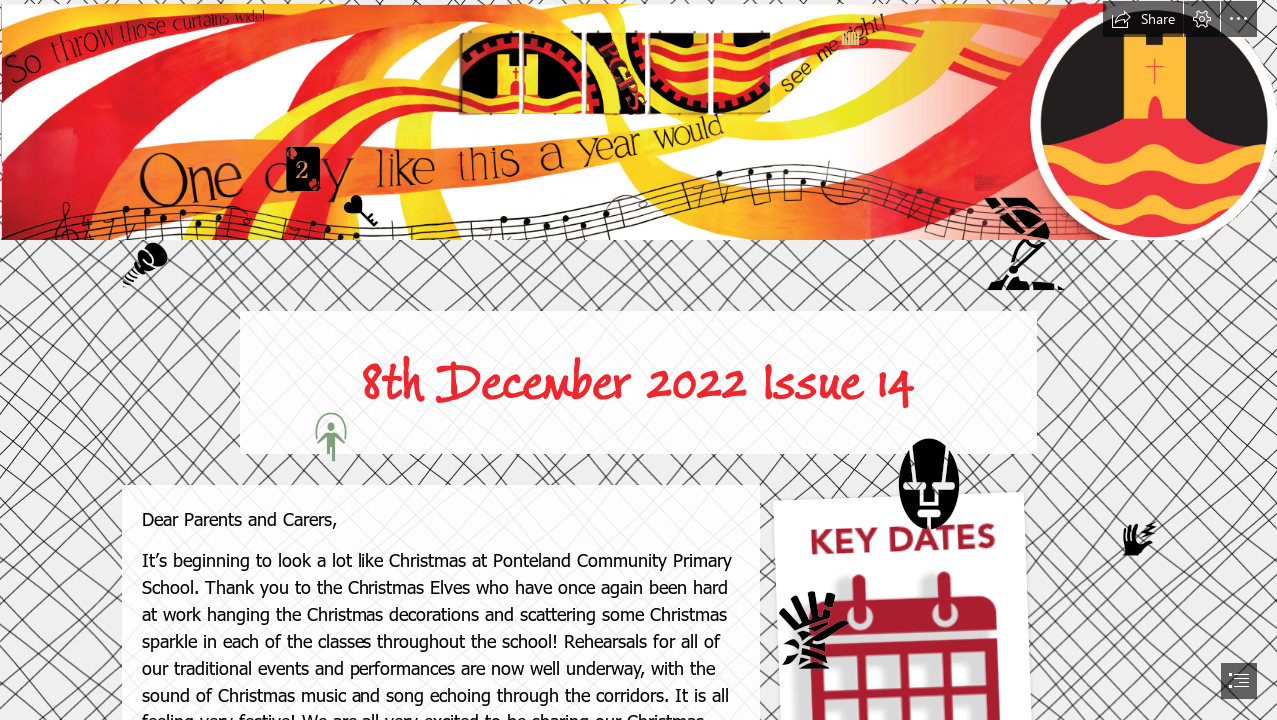  Describe the element at coordinates (850, 38) in the screenshot. I see `open piano or keyboard instrument` at that location.